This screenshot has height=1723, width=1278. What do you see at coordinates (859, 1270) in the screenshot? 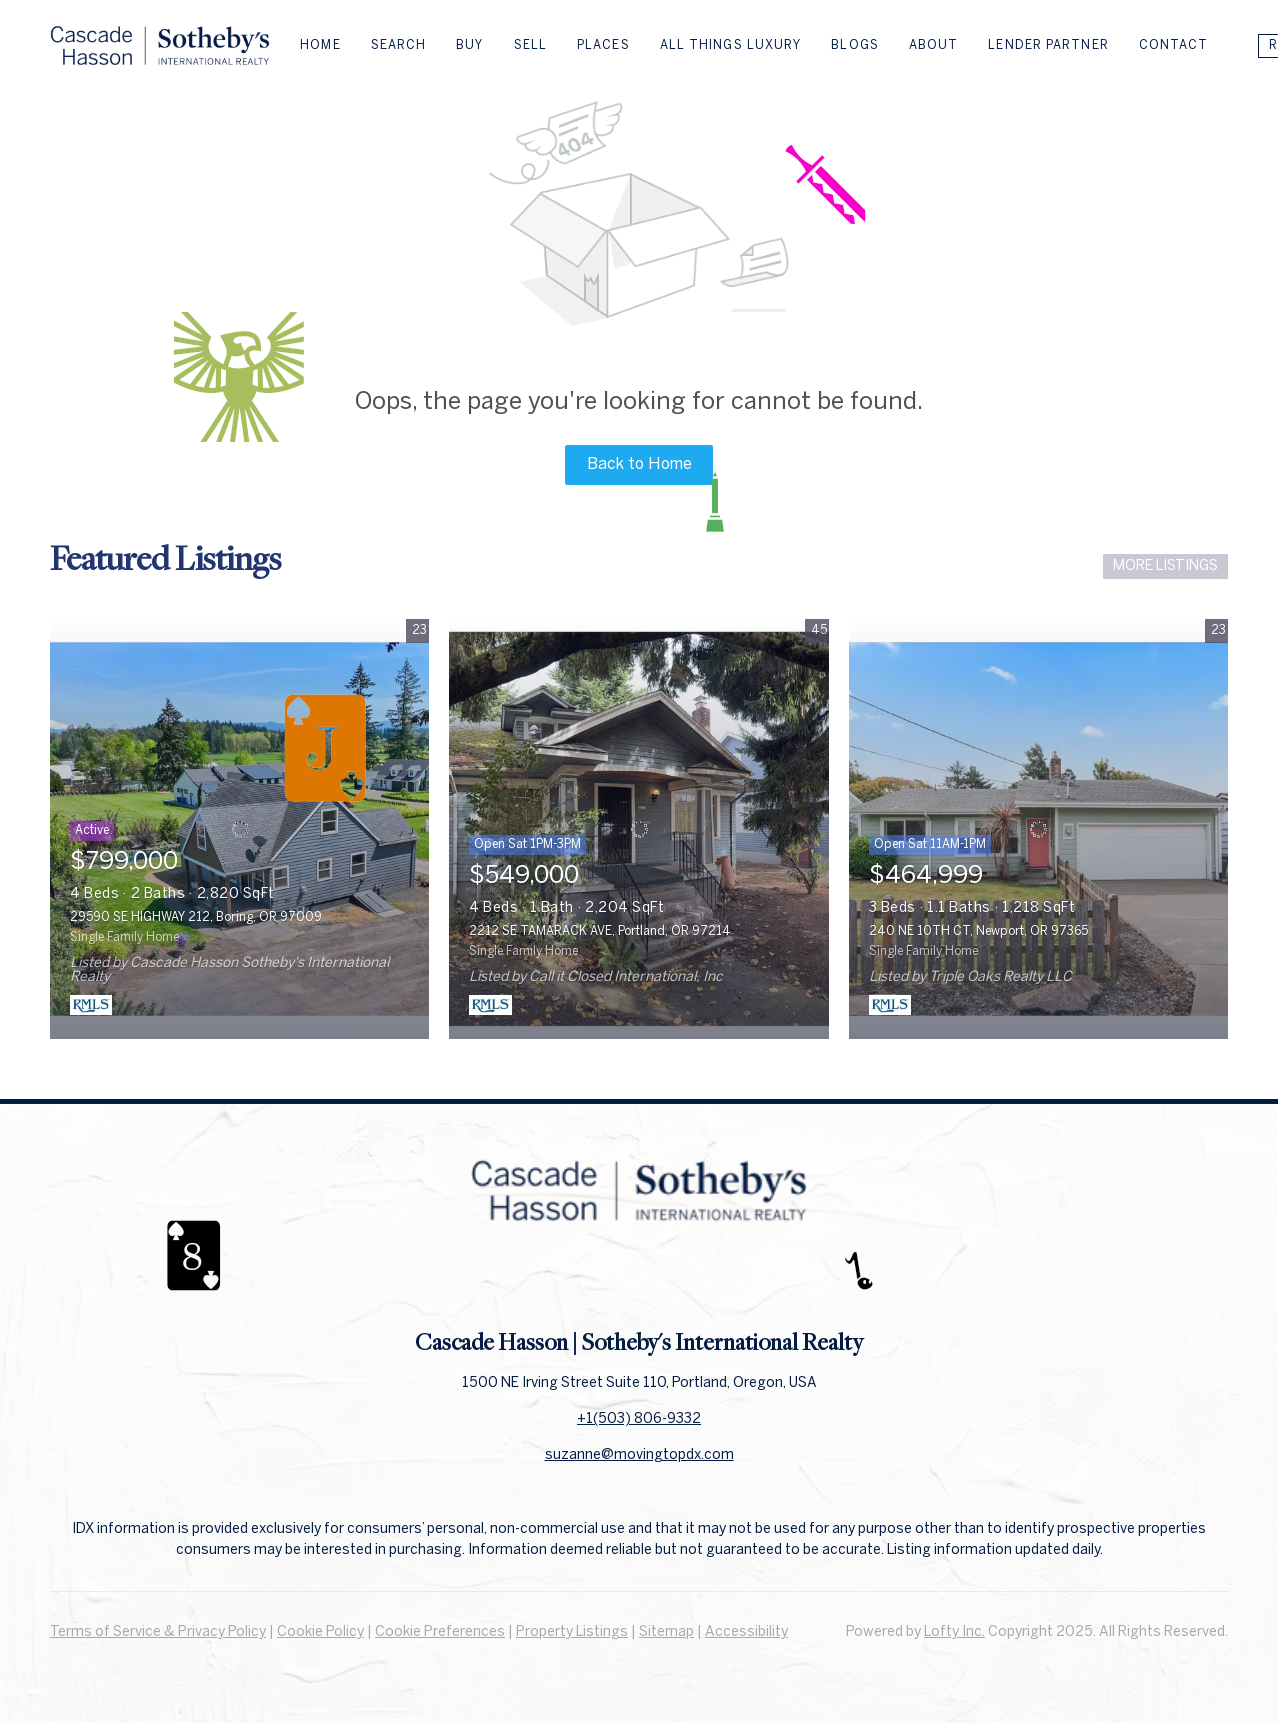
I see `access otamatone or novelty instrument sounds` at bounding box center [859, 1270].